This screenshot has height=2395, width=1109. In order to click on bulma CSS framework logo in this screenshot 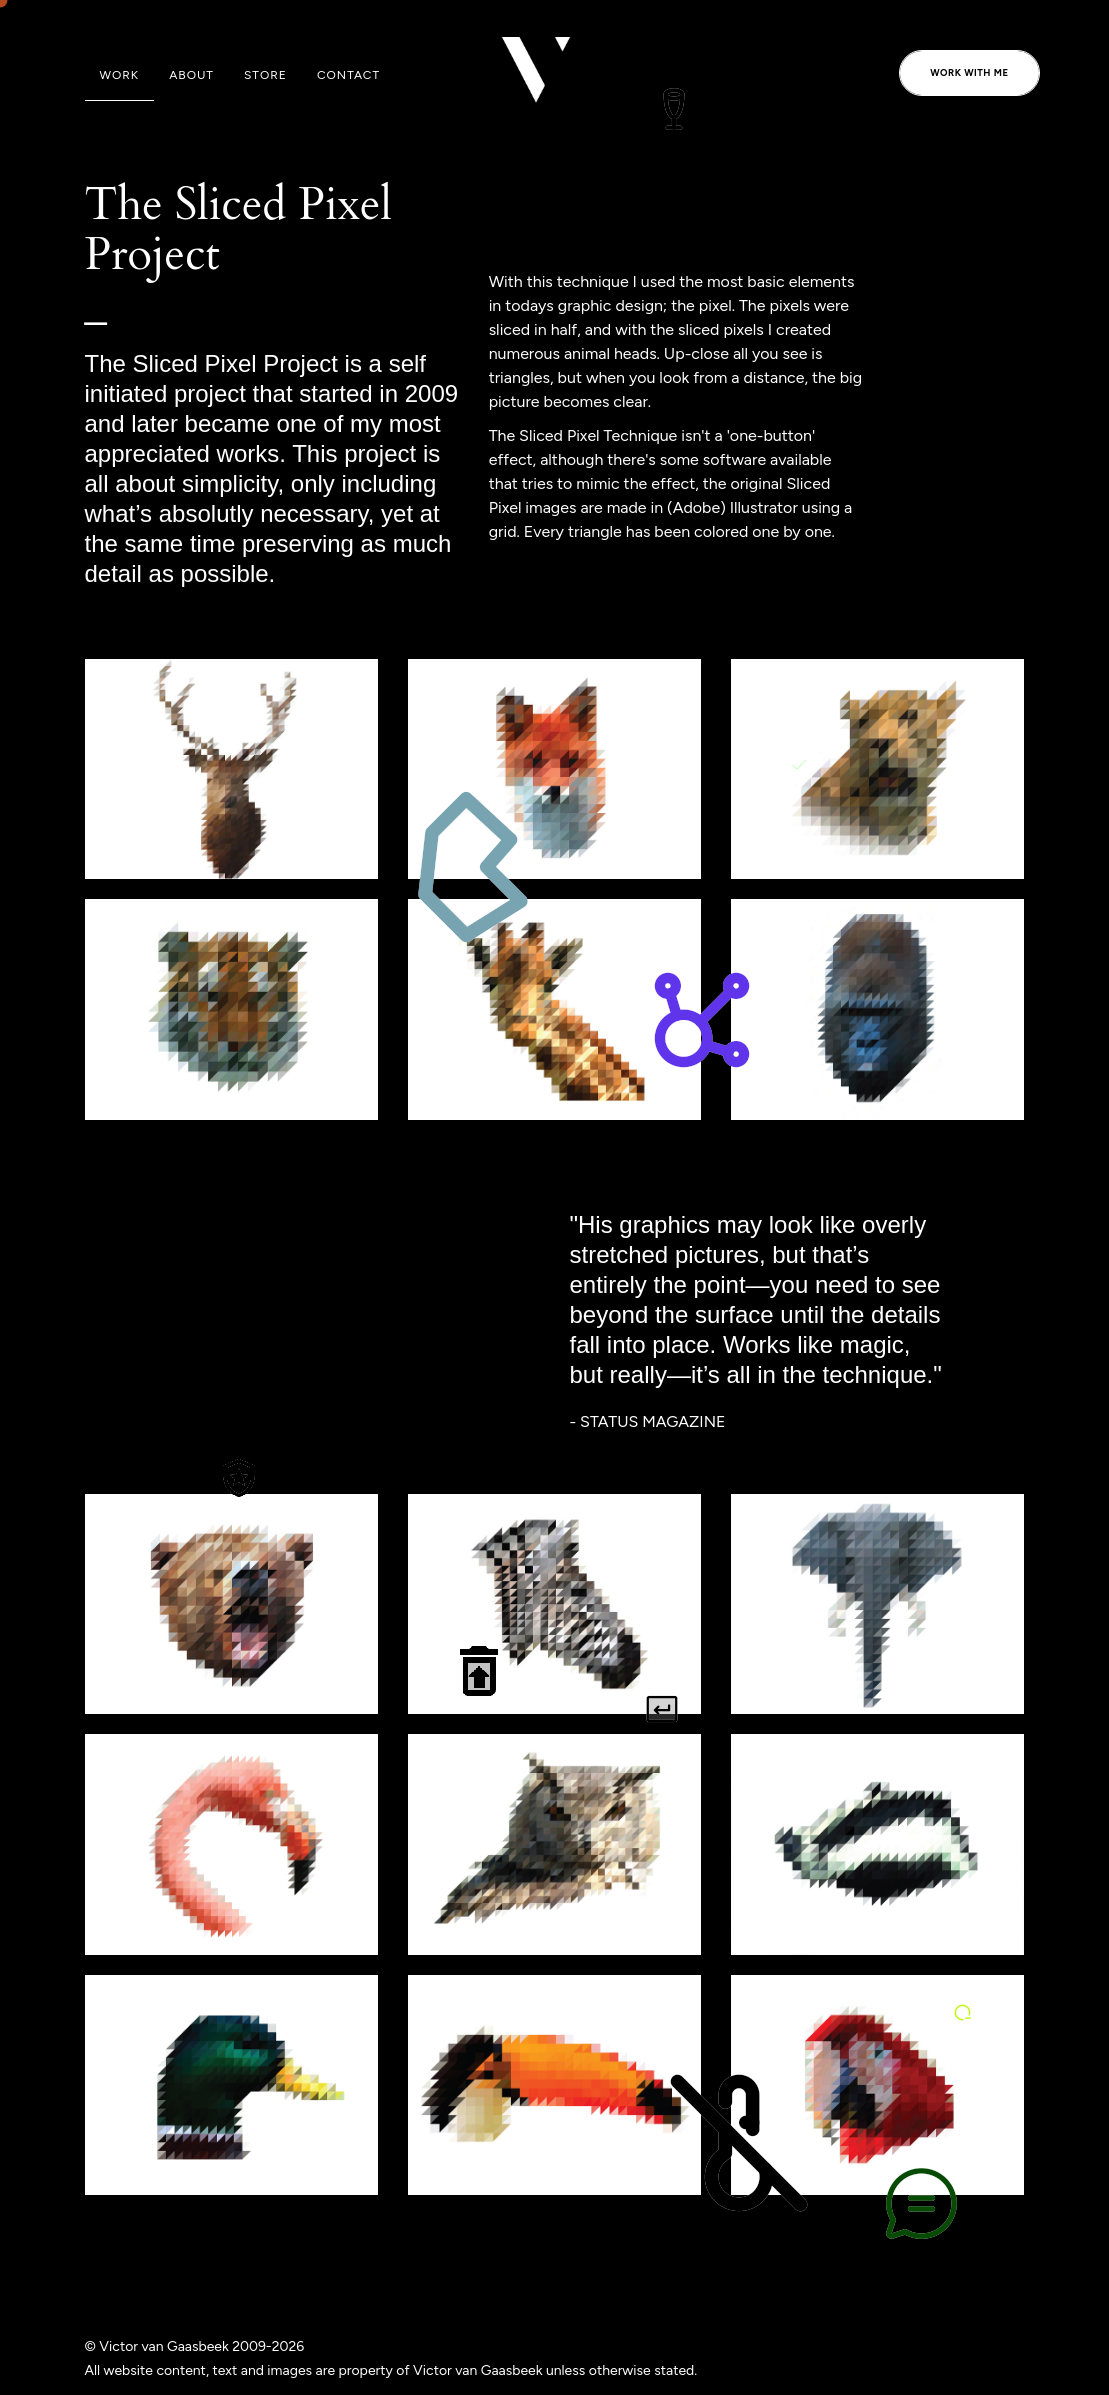, I will do `click(473, 867)`.